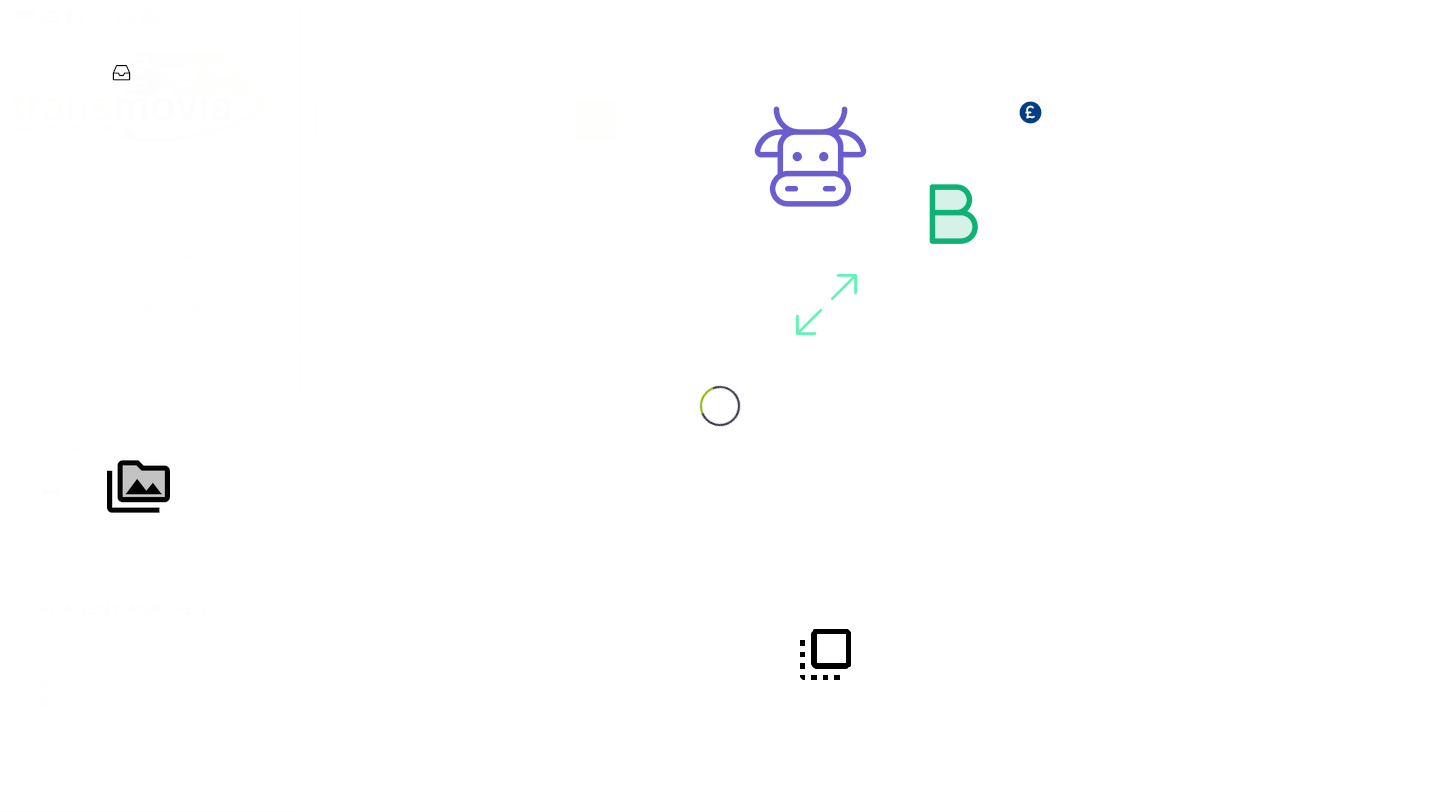 The height and width of the screenshot is (812, 1440). I want to click on access farm or agriculture features, so click(810, 158).